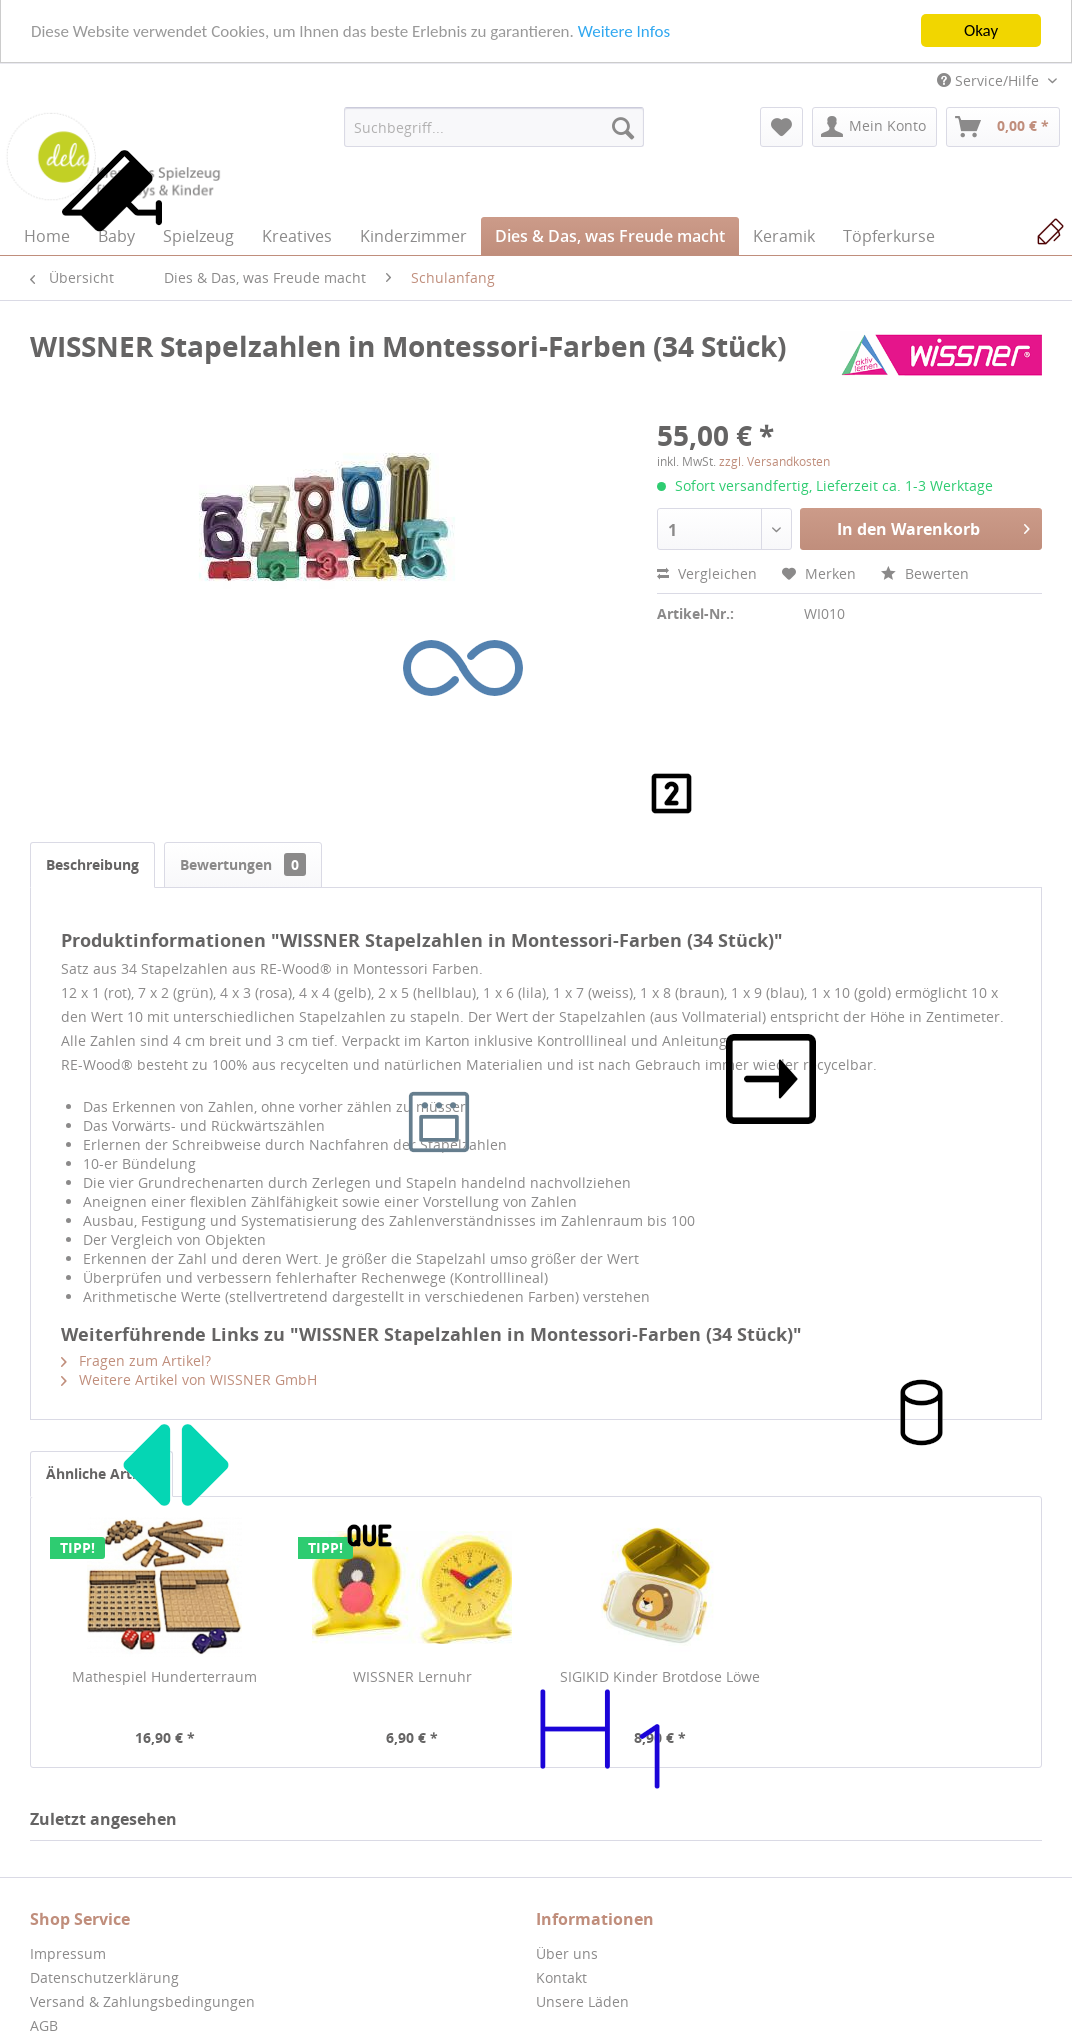  What do you see at coordinates (439, 1122) in the screenshot?
I see `access oven or cooking controls` at bounding box center [439, 1122].